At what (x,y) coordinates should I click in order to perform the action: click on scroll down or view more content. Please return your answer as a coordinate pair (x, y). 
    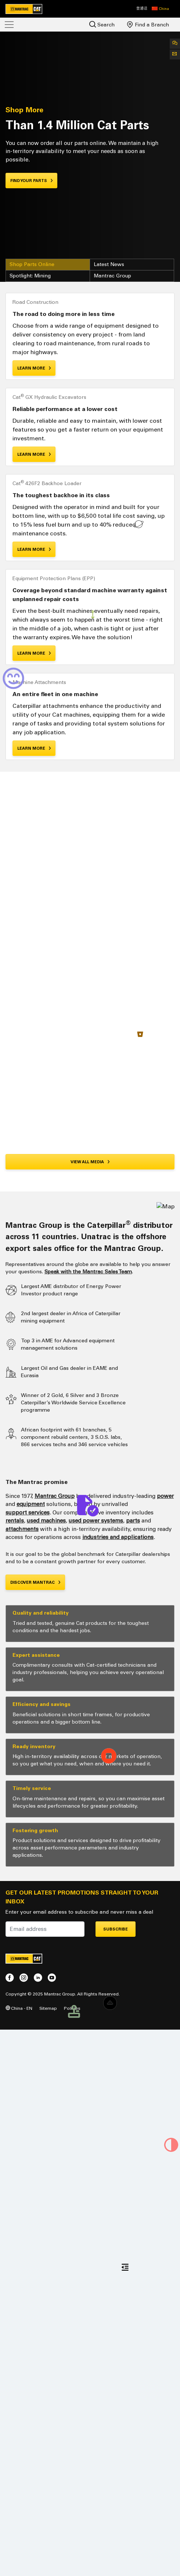
    Looking at the image, I should click on (93, 614).